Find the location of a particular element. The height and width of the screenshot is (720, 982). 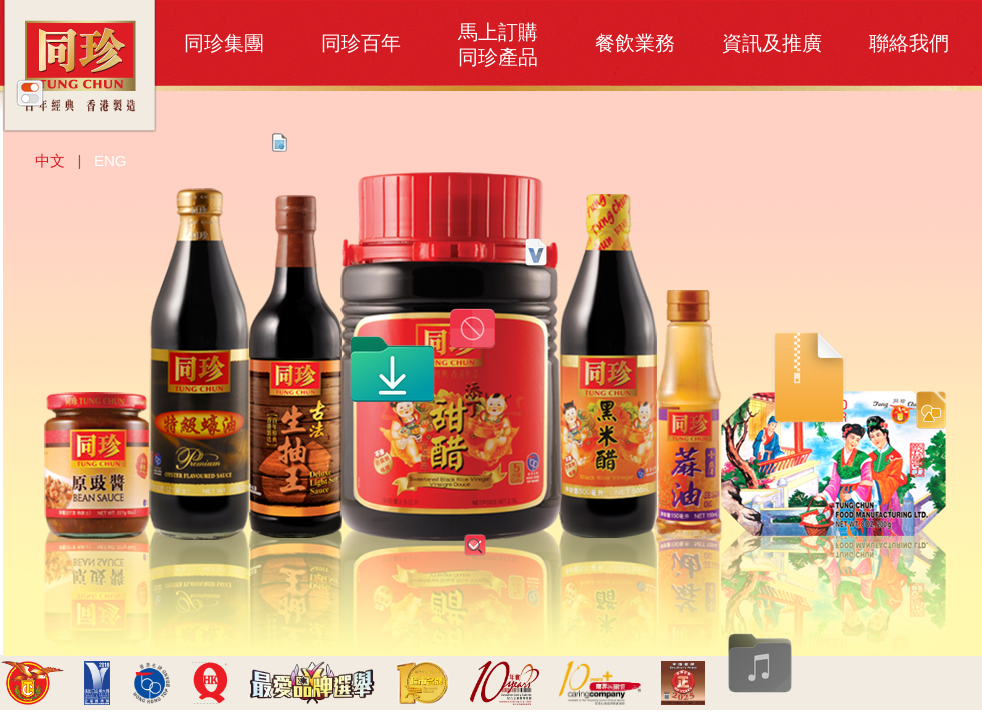

a compressed zip file is located at coordinates (809, 379).